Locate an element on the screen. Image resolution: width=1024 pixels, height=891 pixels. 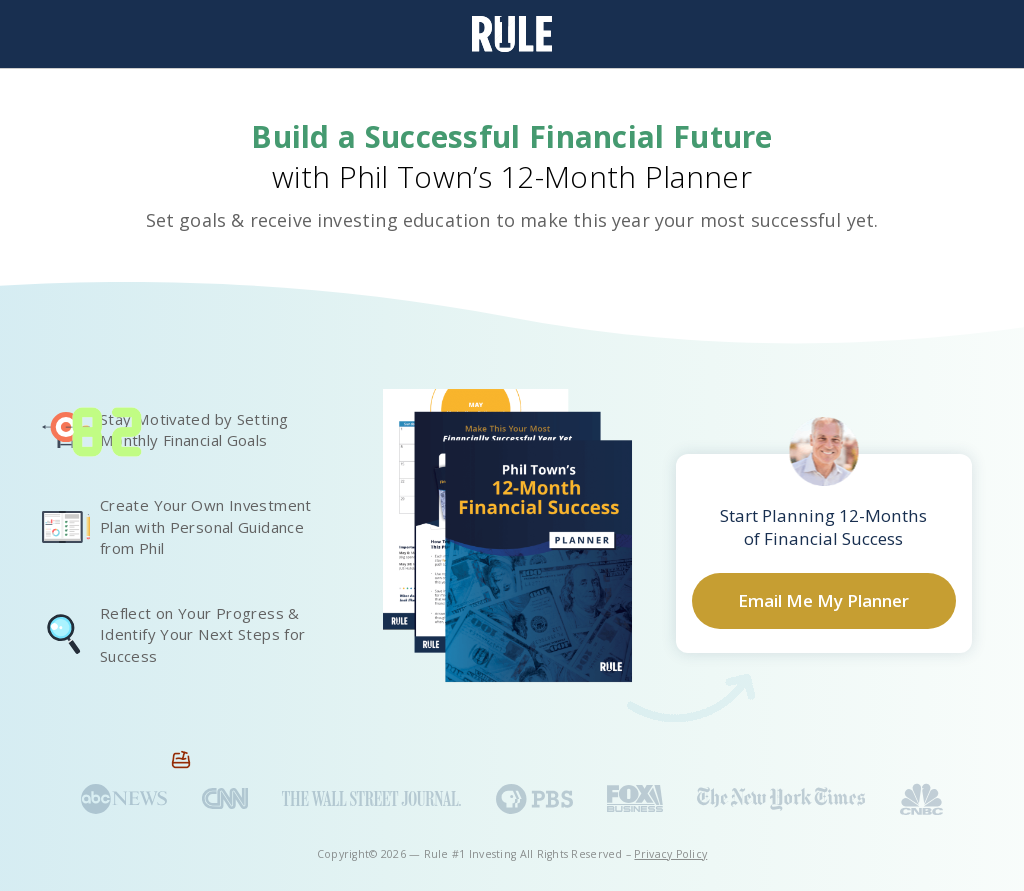
displays the number 82 as a label or badge is located at coordinates (107, 432).